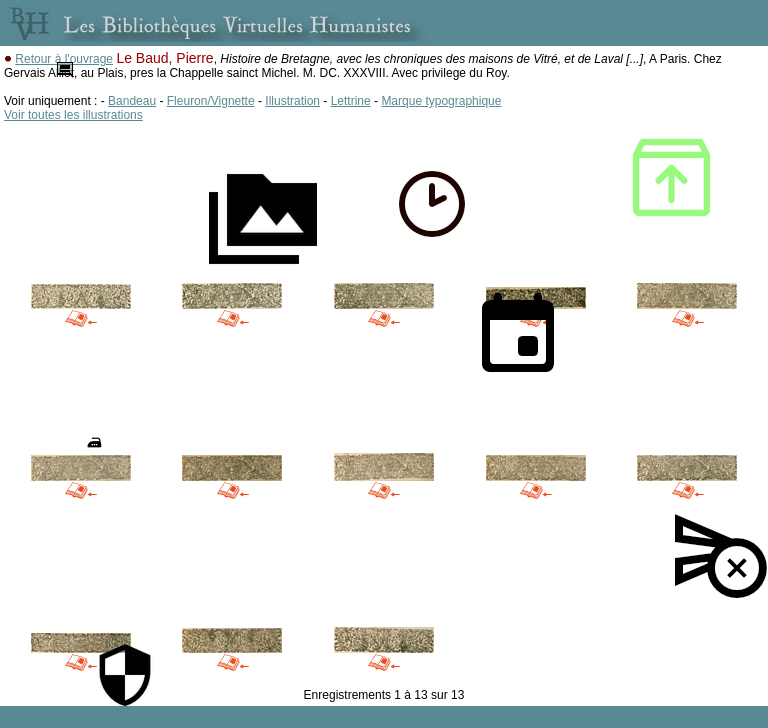  What do you see at coordinates (719, 550) in the screenshot?
I see `cancel a scheduled message` at bounding box center [719, 550].